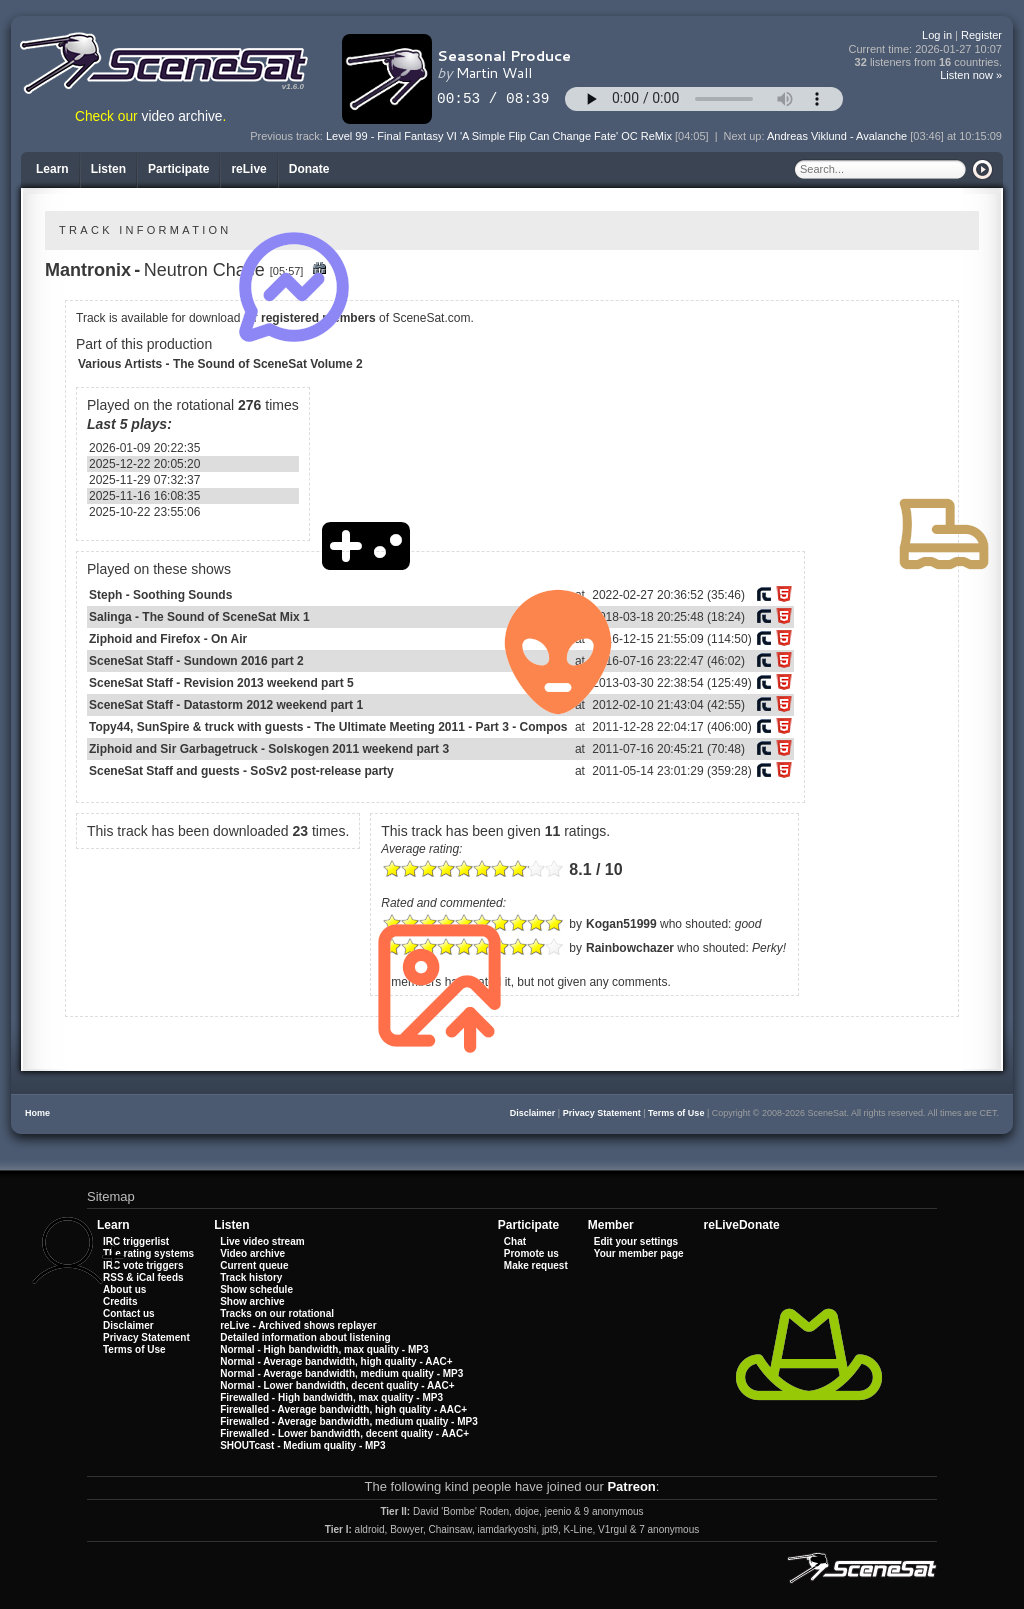 The width and height of the screenshot is (1024, 1609). Describe the element at coordinates (941, 534) in the screenshot. I see `browse footwear or shoe products` at that location.